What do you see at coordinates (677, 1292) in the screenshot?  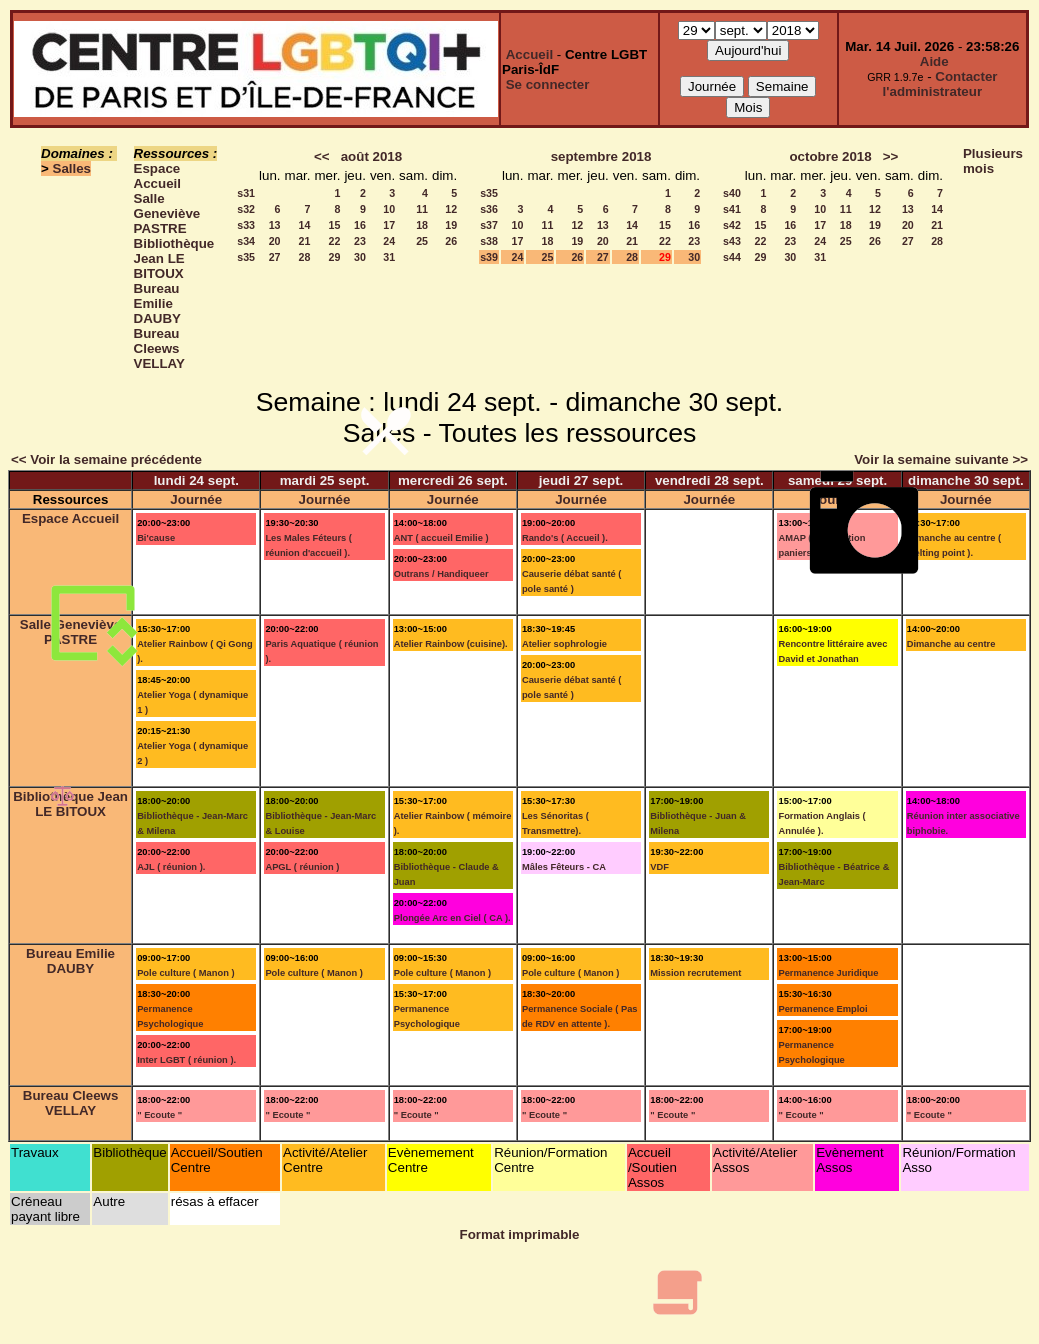 I see `view document or file details` at bounding box center [677, 1292].